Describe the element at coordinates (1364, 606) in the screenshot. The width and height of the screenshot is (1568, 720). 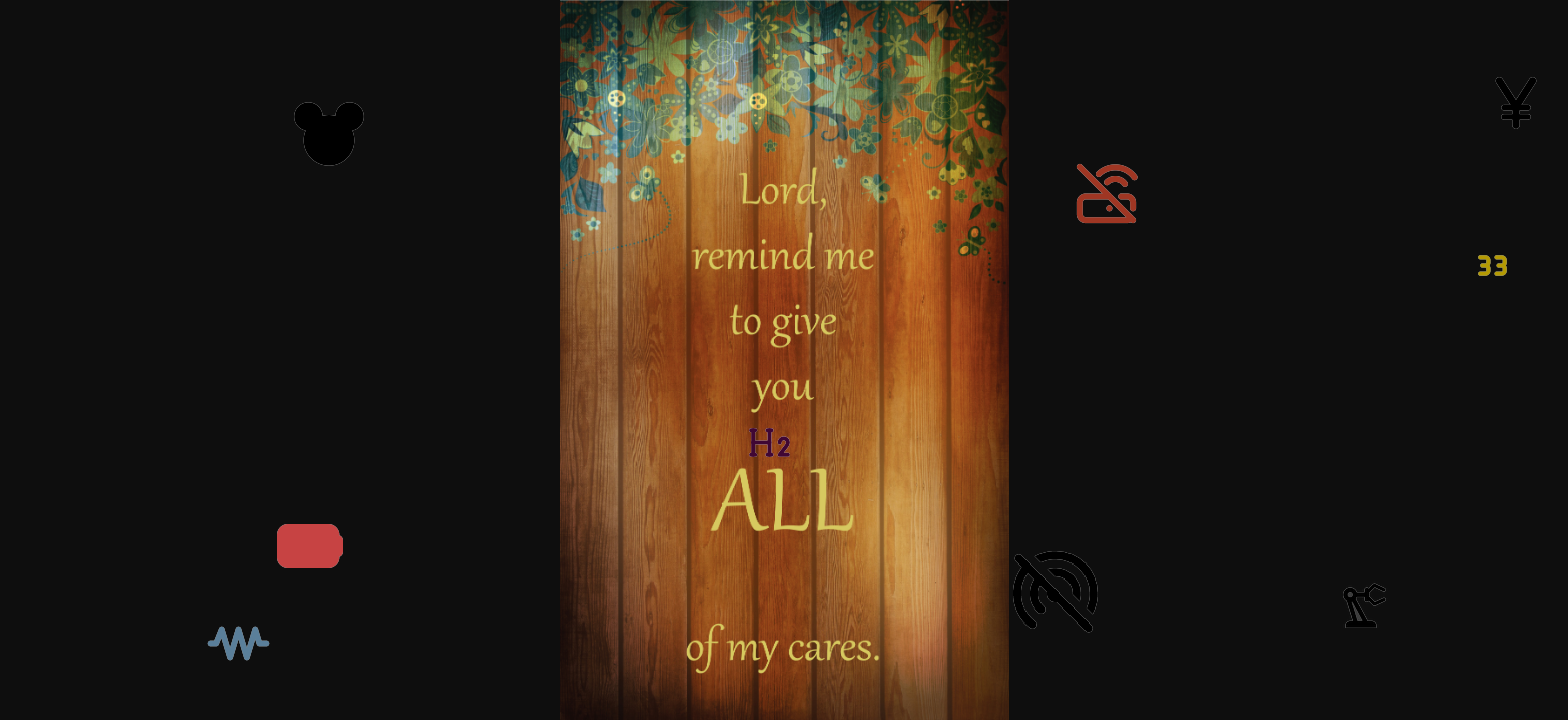
I see `access manufacturing or industrial settings` at that location.